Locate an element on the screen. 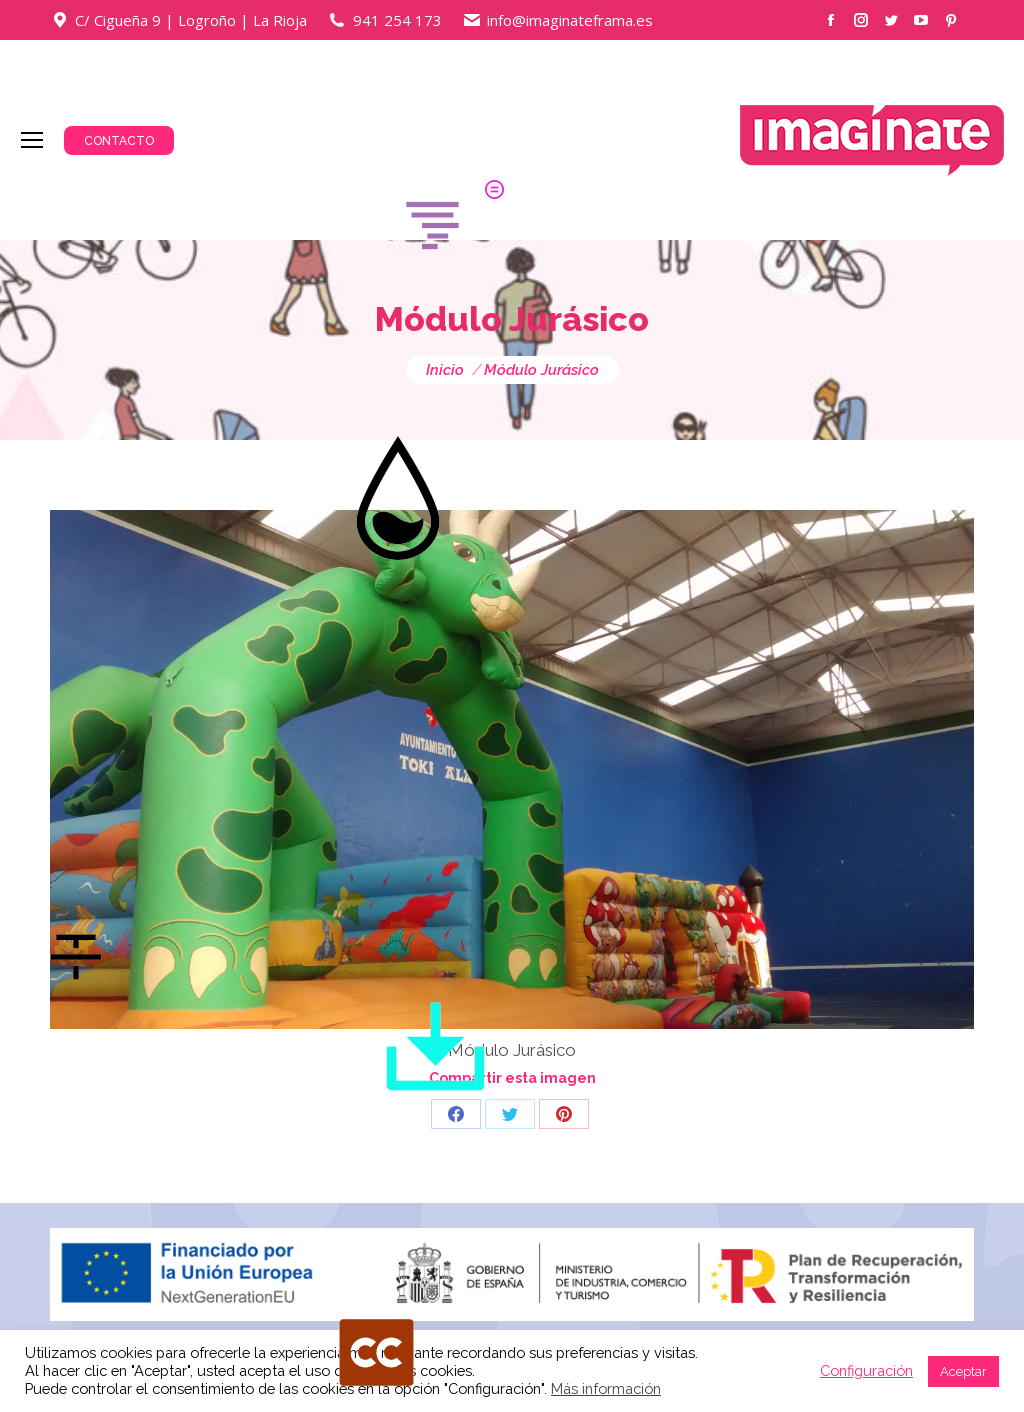  download a file to your device is located at coordinates (435, 1046).